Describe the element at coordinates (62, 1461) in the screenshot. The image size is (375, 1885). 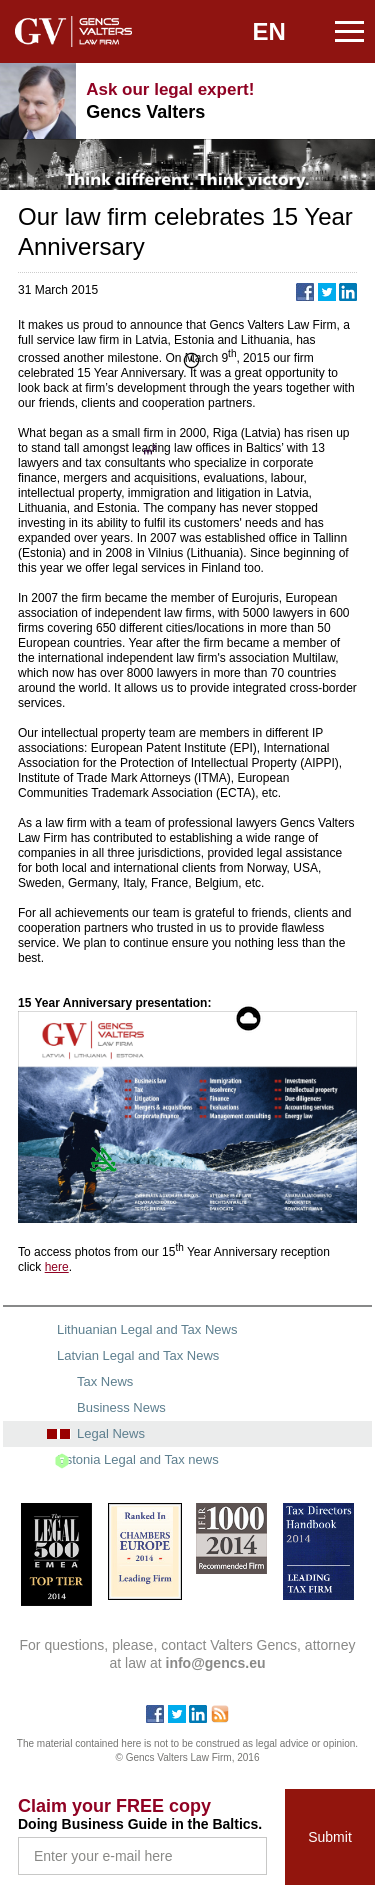
I see `text or typography tool` at that location.